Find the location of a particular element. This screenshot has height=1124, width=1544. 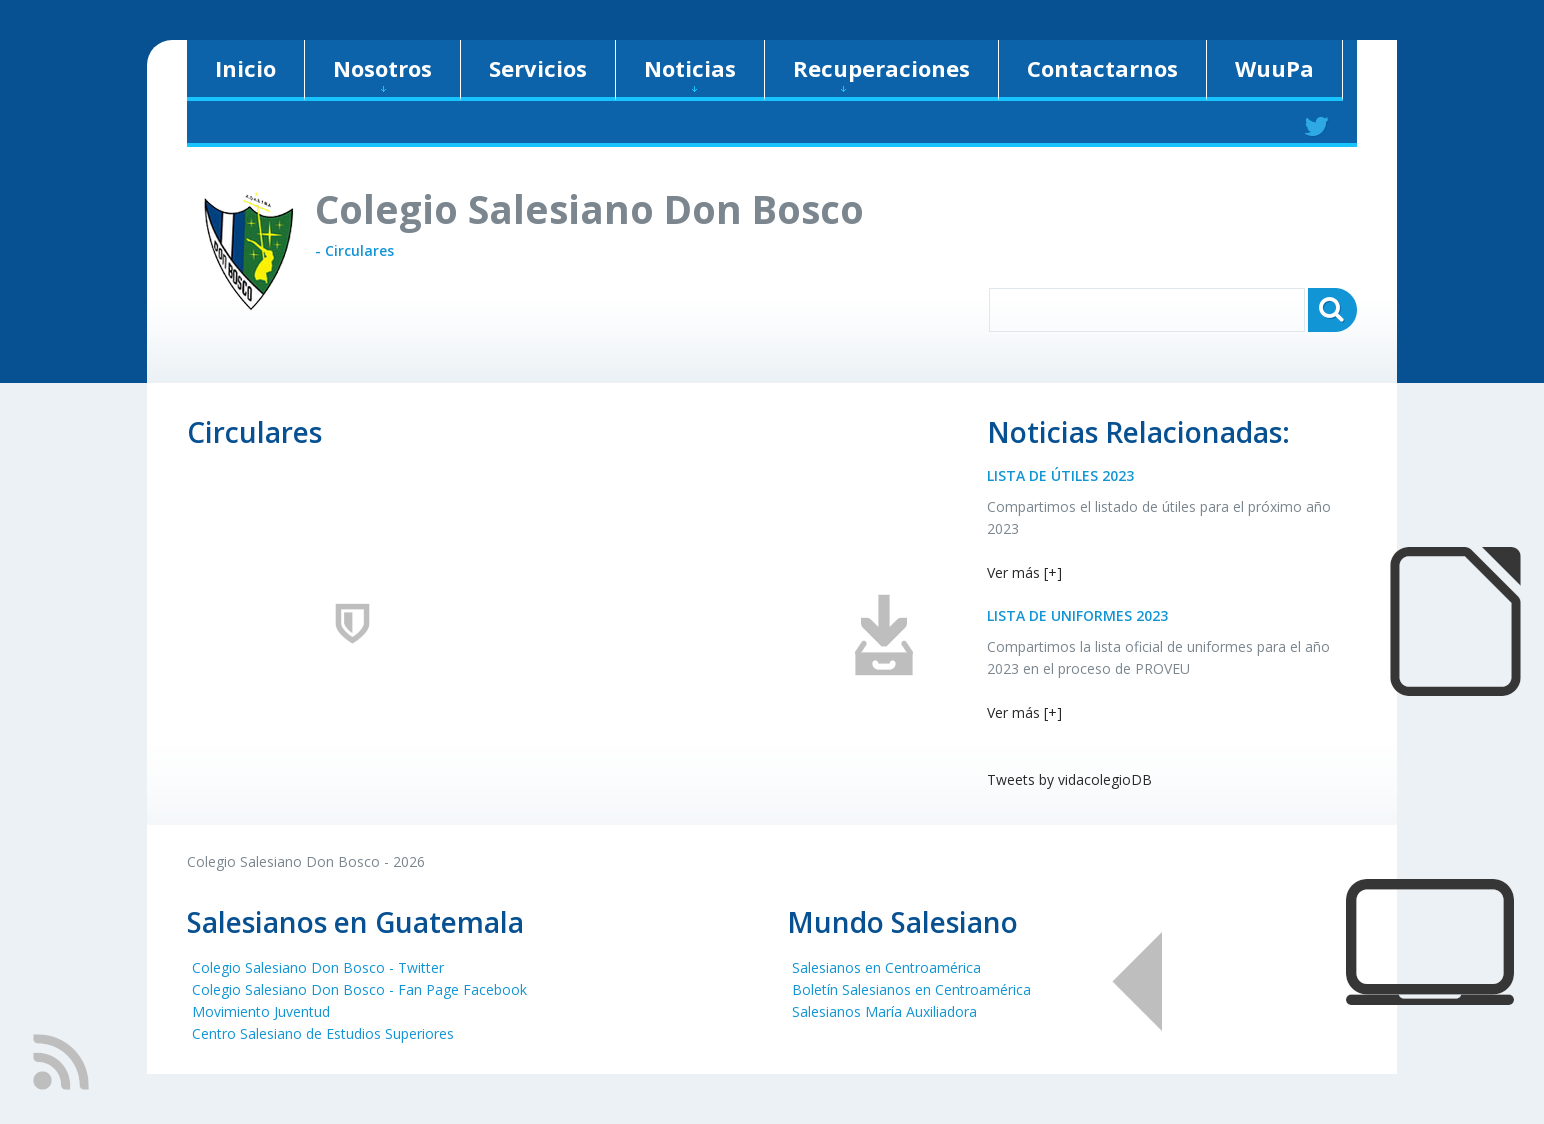

indicates medium security level is located at coordinates (352, 623).